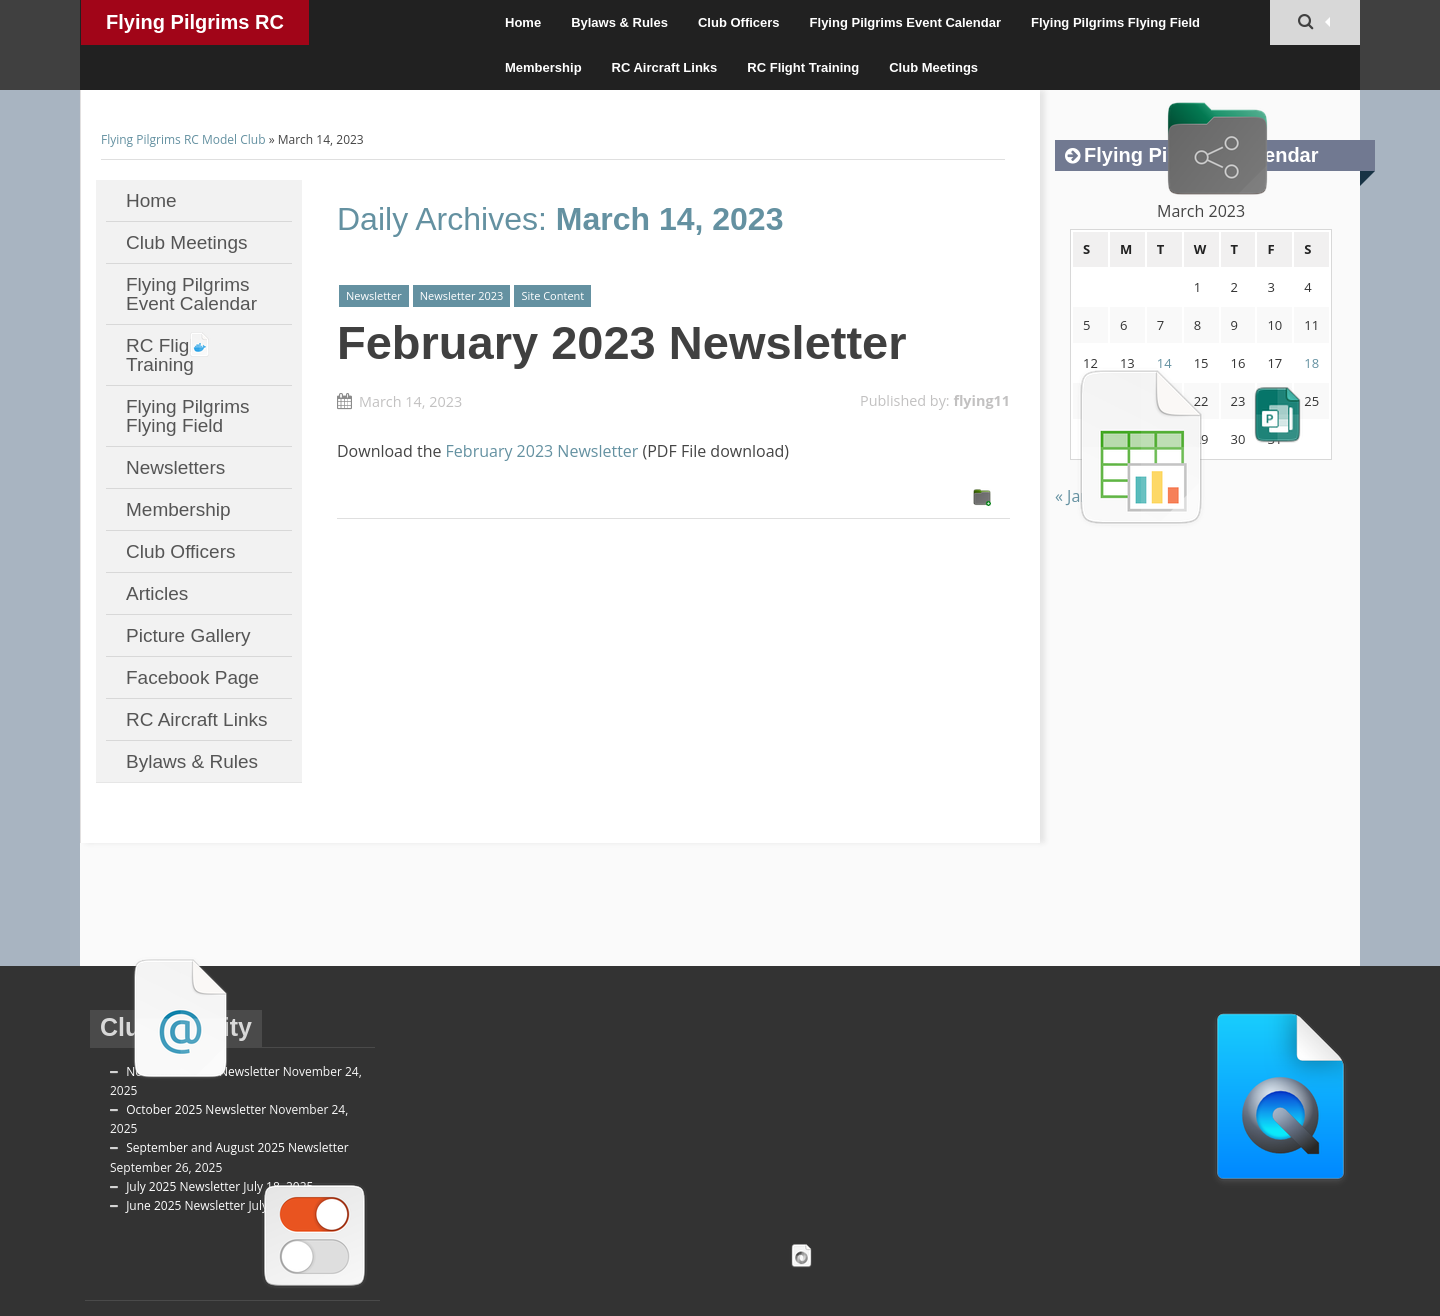  I want to click on open your public shared folder, so click(1217, 148).